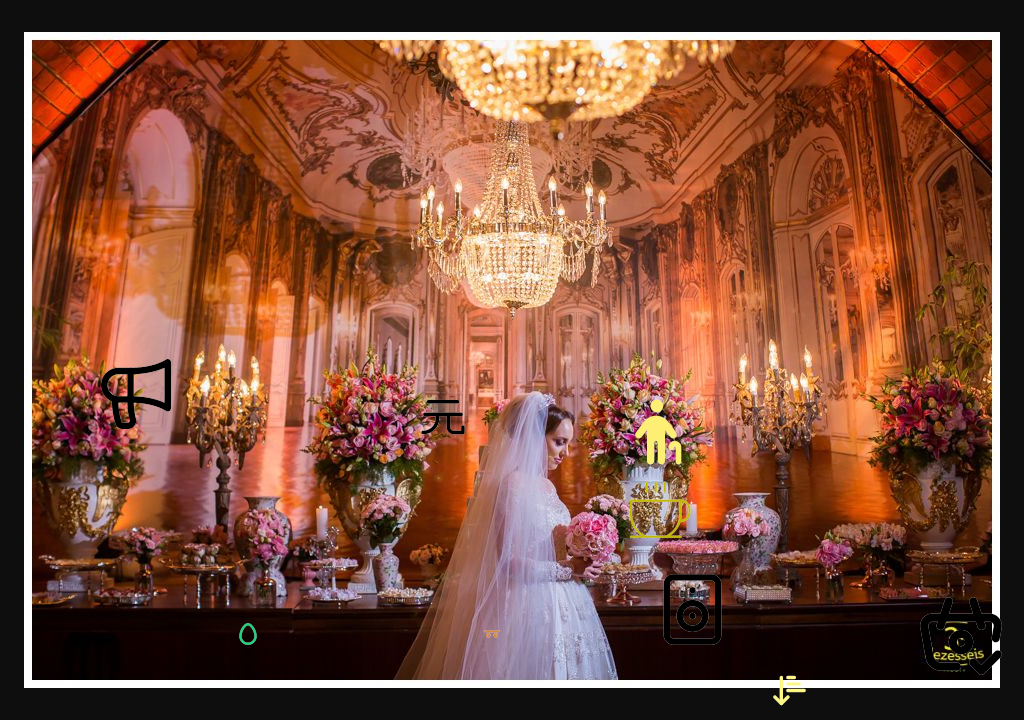  What do you see at coordinates (692, 609) in the screenshot?
I see `adjust audio output settings` at bounding box center [692, 609].